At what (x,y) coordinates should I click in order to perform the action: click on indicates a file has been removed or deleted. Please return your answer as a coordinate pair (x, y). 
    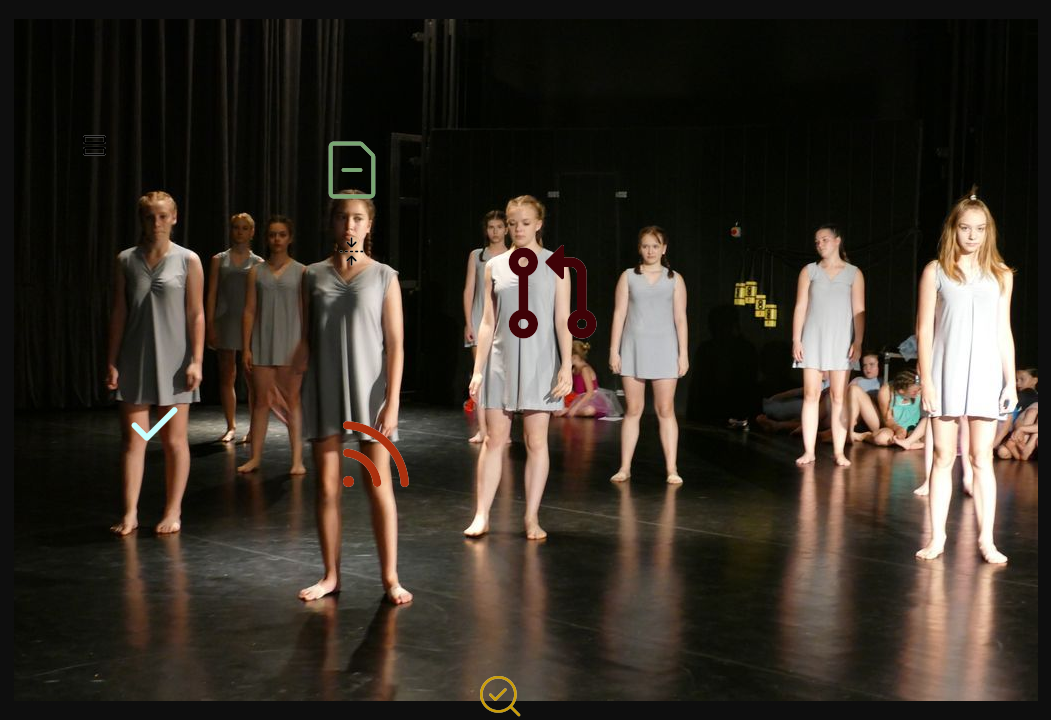
    Looking at the image, I should click on (352, 170).